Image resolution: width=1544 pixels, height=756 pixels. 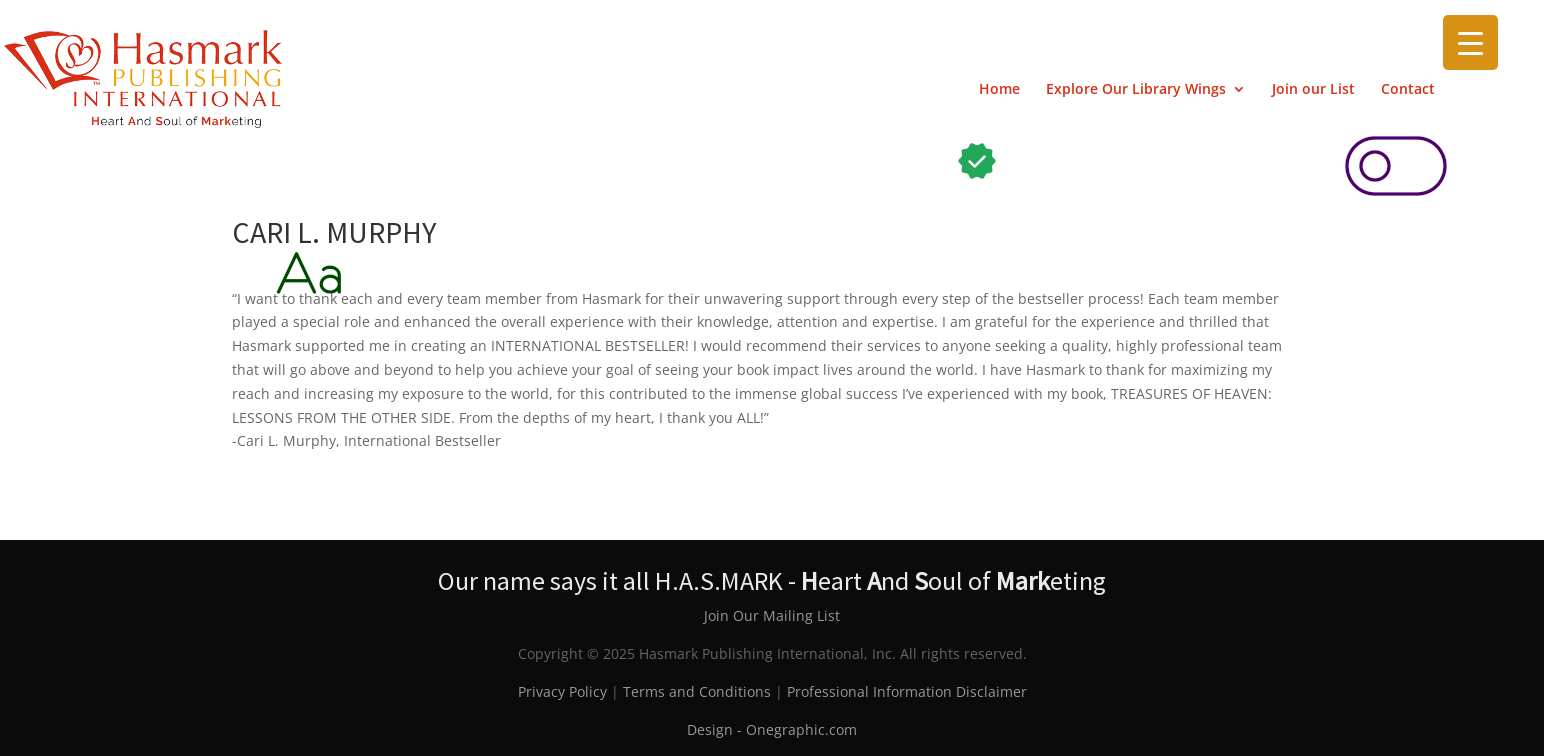 What do you see at coordinates (977, 161) in the screenshot?
I see `indicates a verified discord server` at bounding box center [977, 161].